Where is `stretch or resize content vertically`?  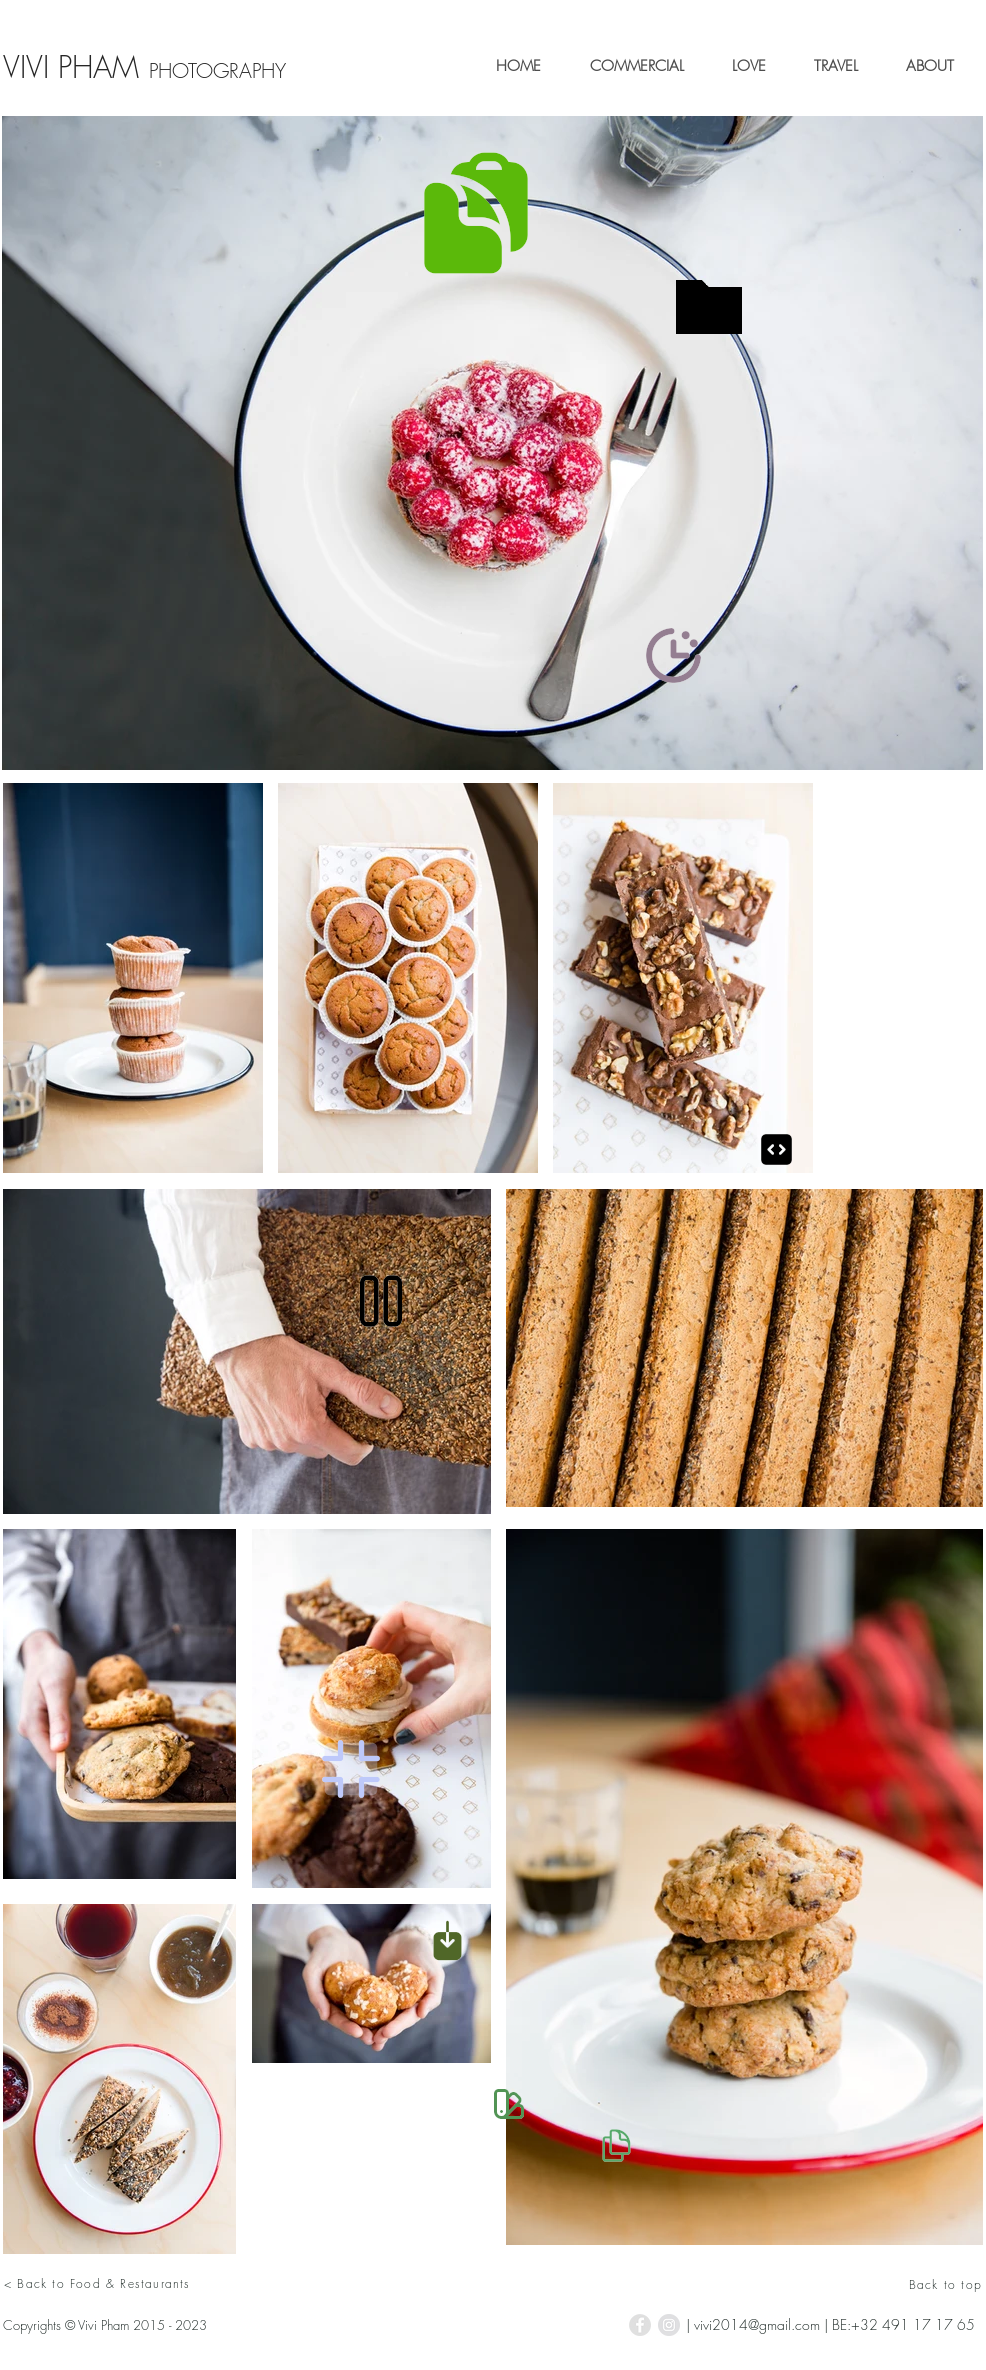
stretch or resize content vertically is located at coordinates (381, 1301).